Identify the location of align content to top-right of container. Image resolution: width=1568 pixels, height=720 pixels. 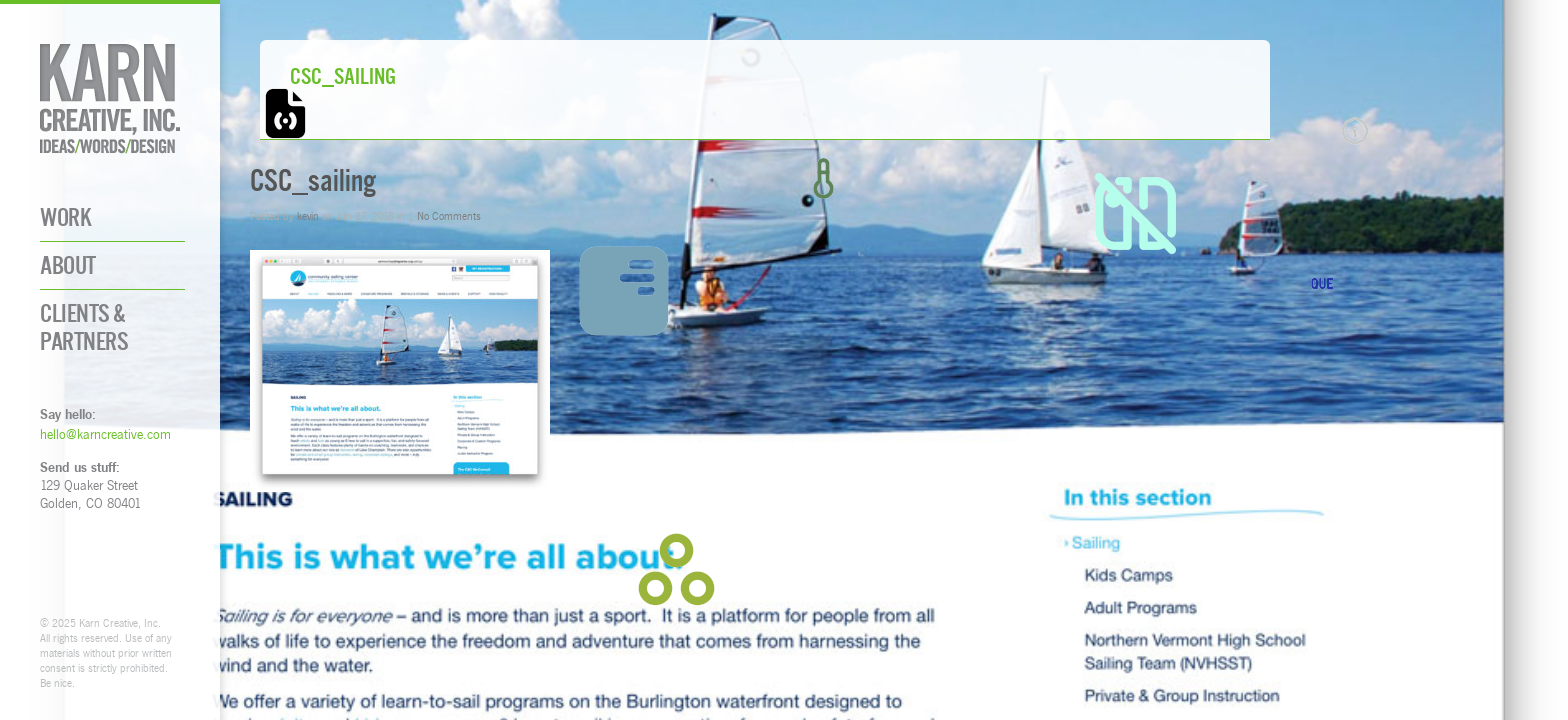
(624, 291).